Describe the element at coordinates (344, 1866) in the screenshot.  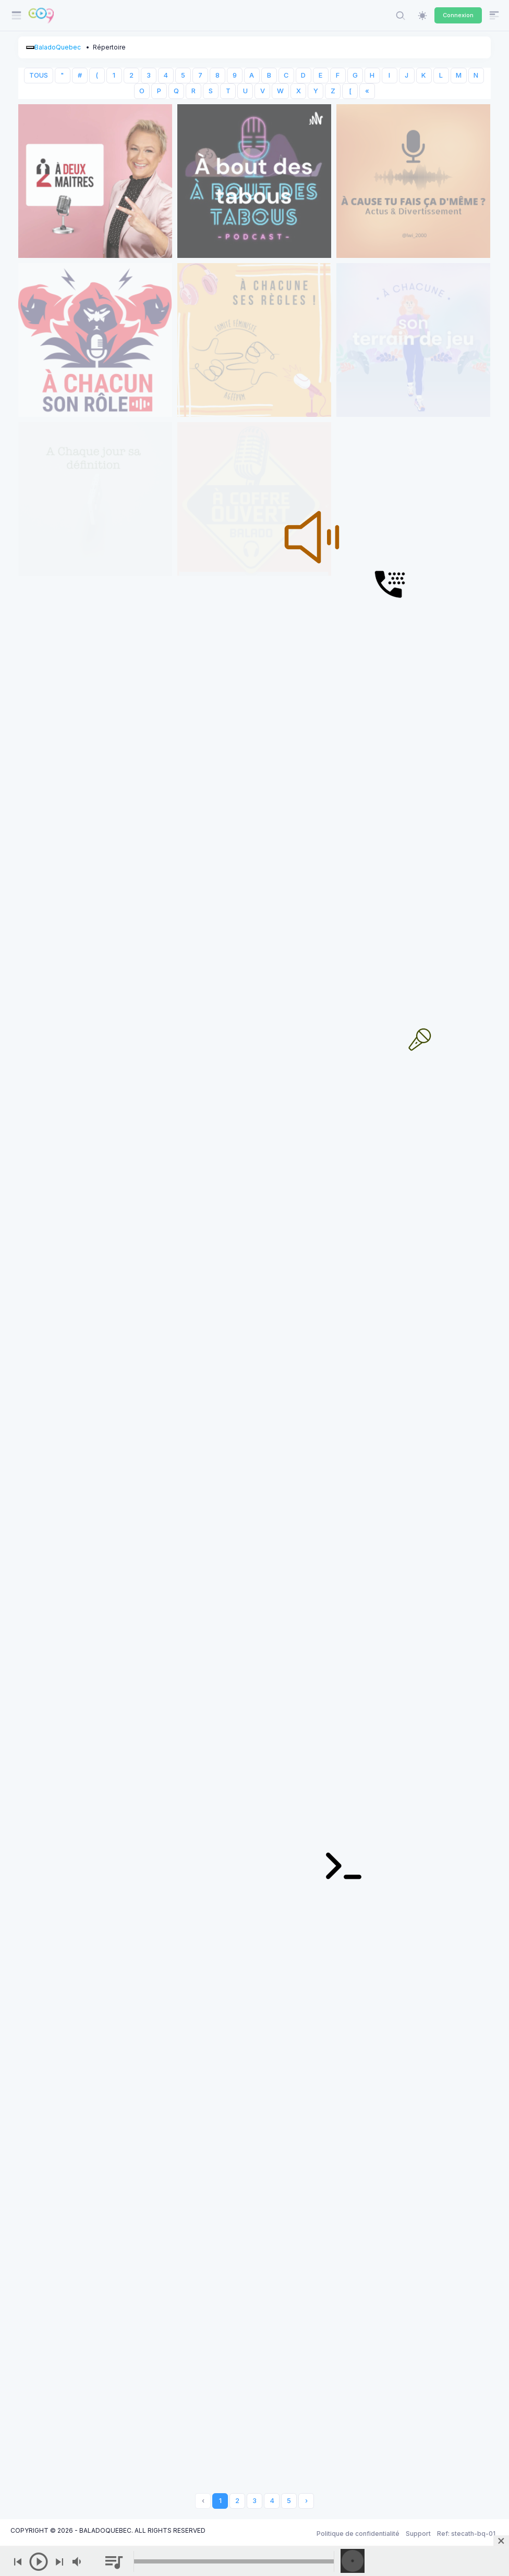
I see `open command line or terminal` at that location.